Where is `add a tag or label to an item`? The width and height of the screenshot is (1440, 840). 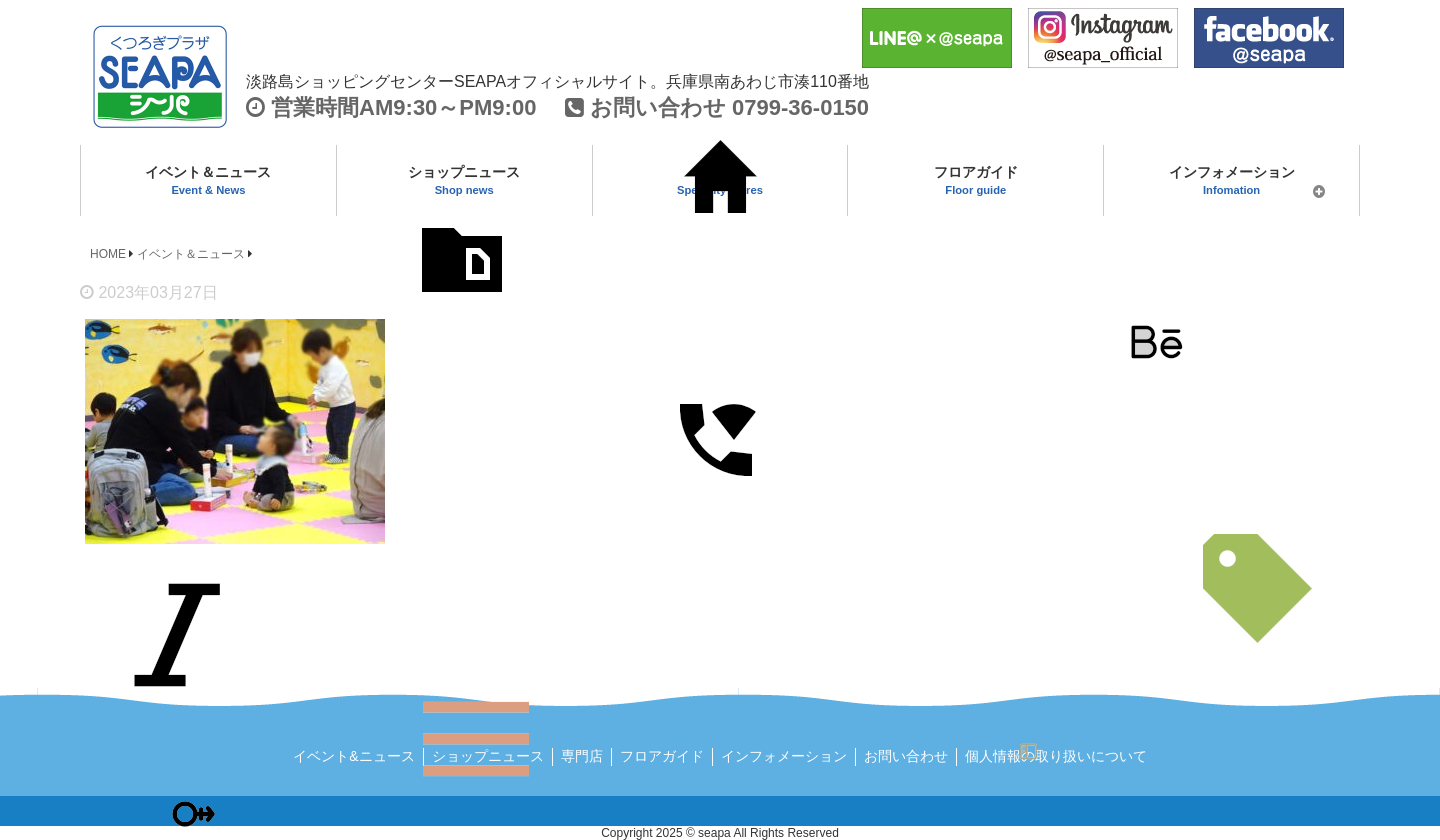 add a tag or label to an item is located at coordinates (1257, 588).